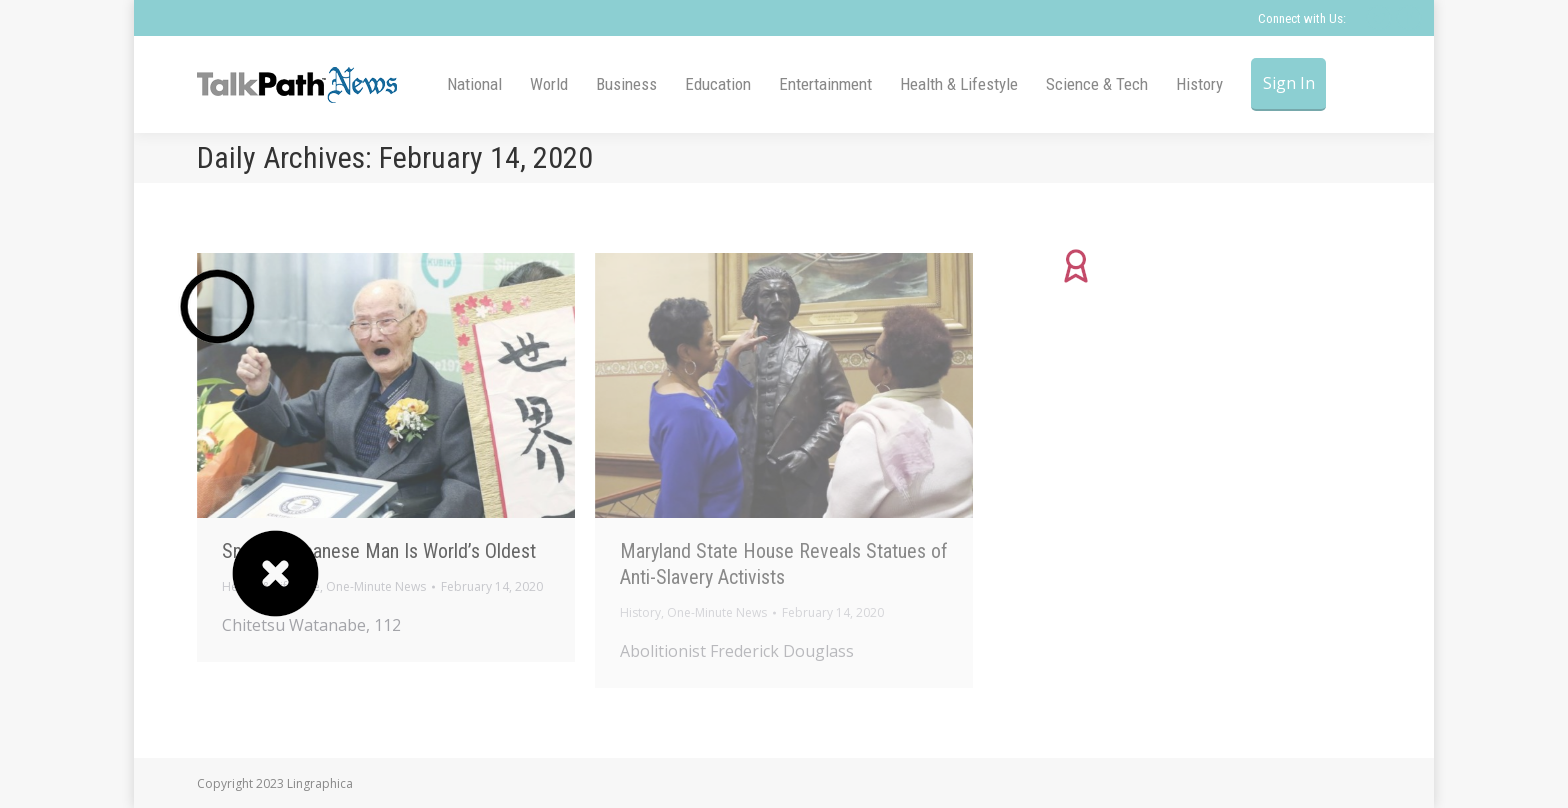 This screenshot has height=808, width=1568. I want to click on close or dismiss a dialog, so click(275, 573).